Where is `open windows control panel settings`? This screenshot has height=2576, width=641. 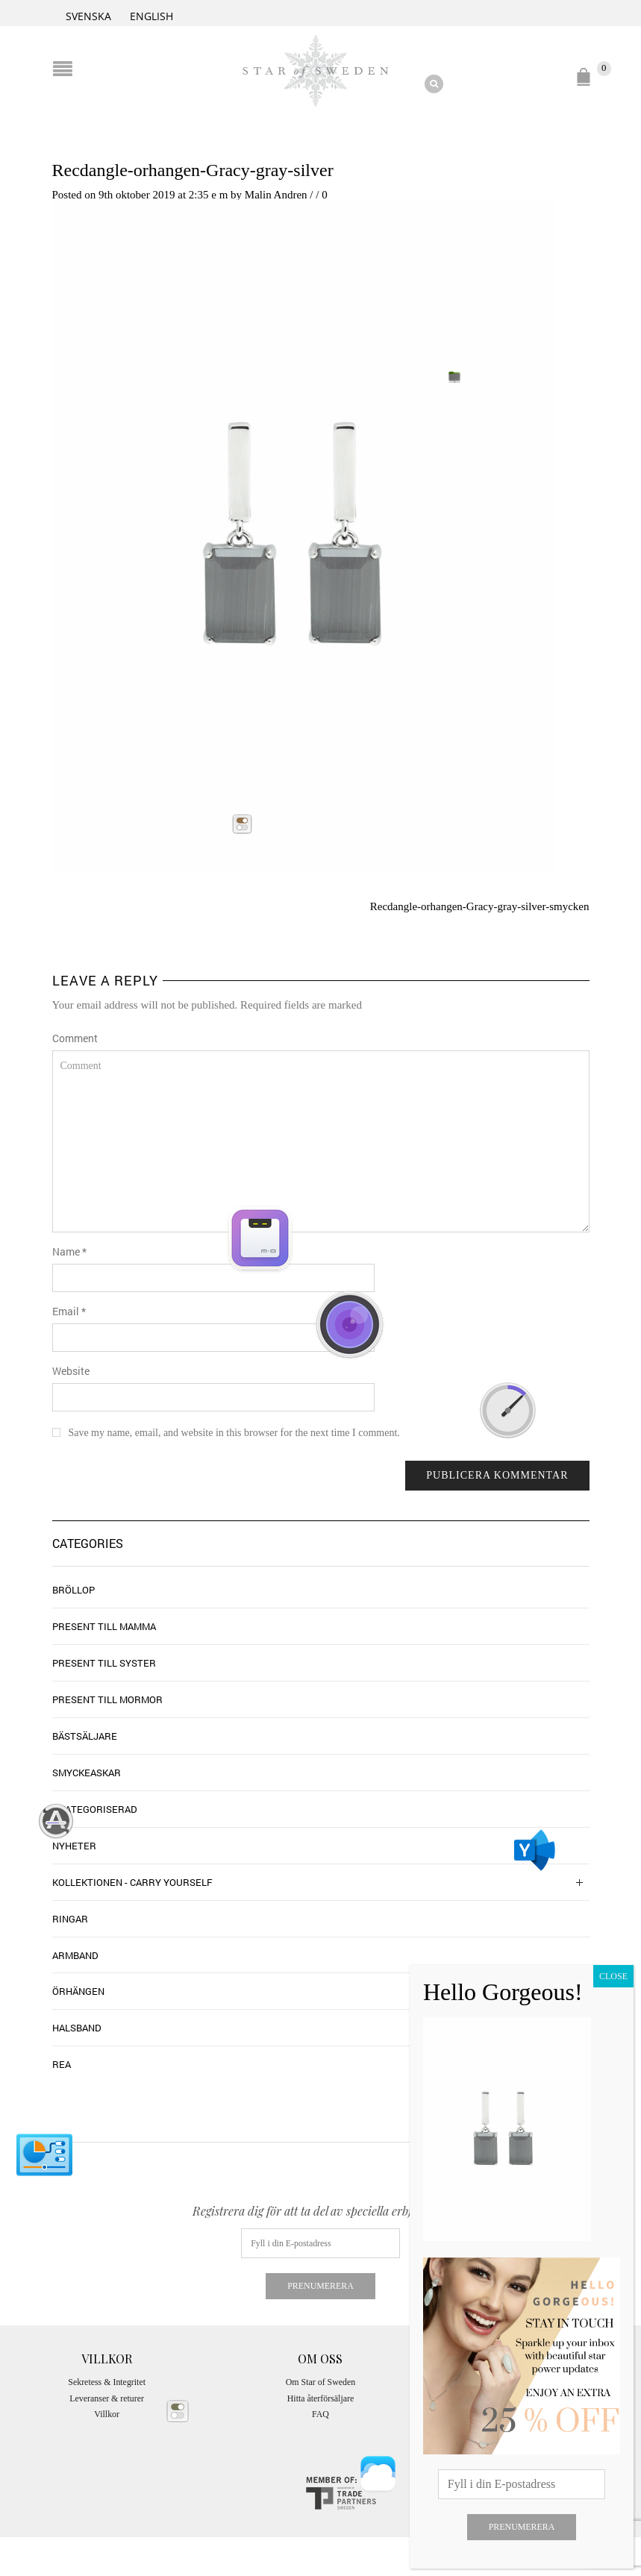 open windows control panel settings is located at coordinates (44, 2154).